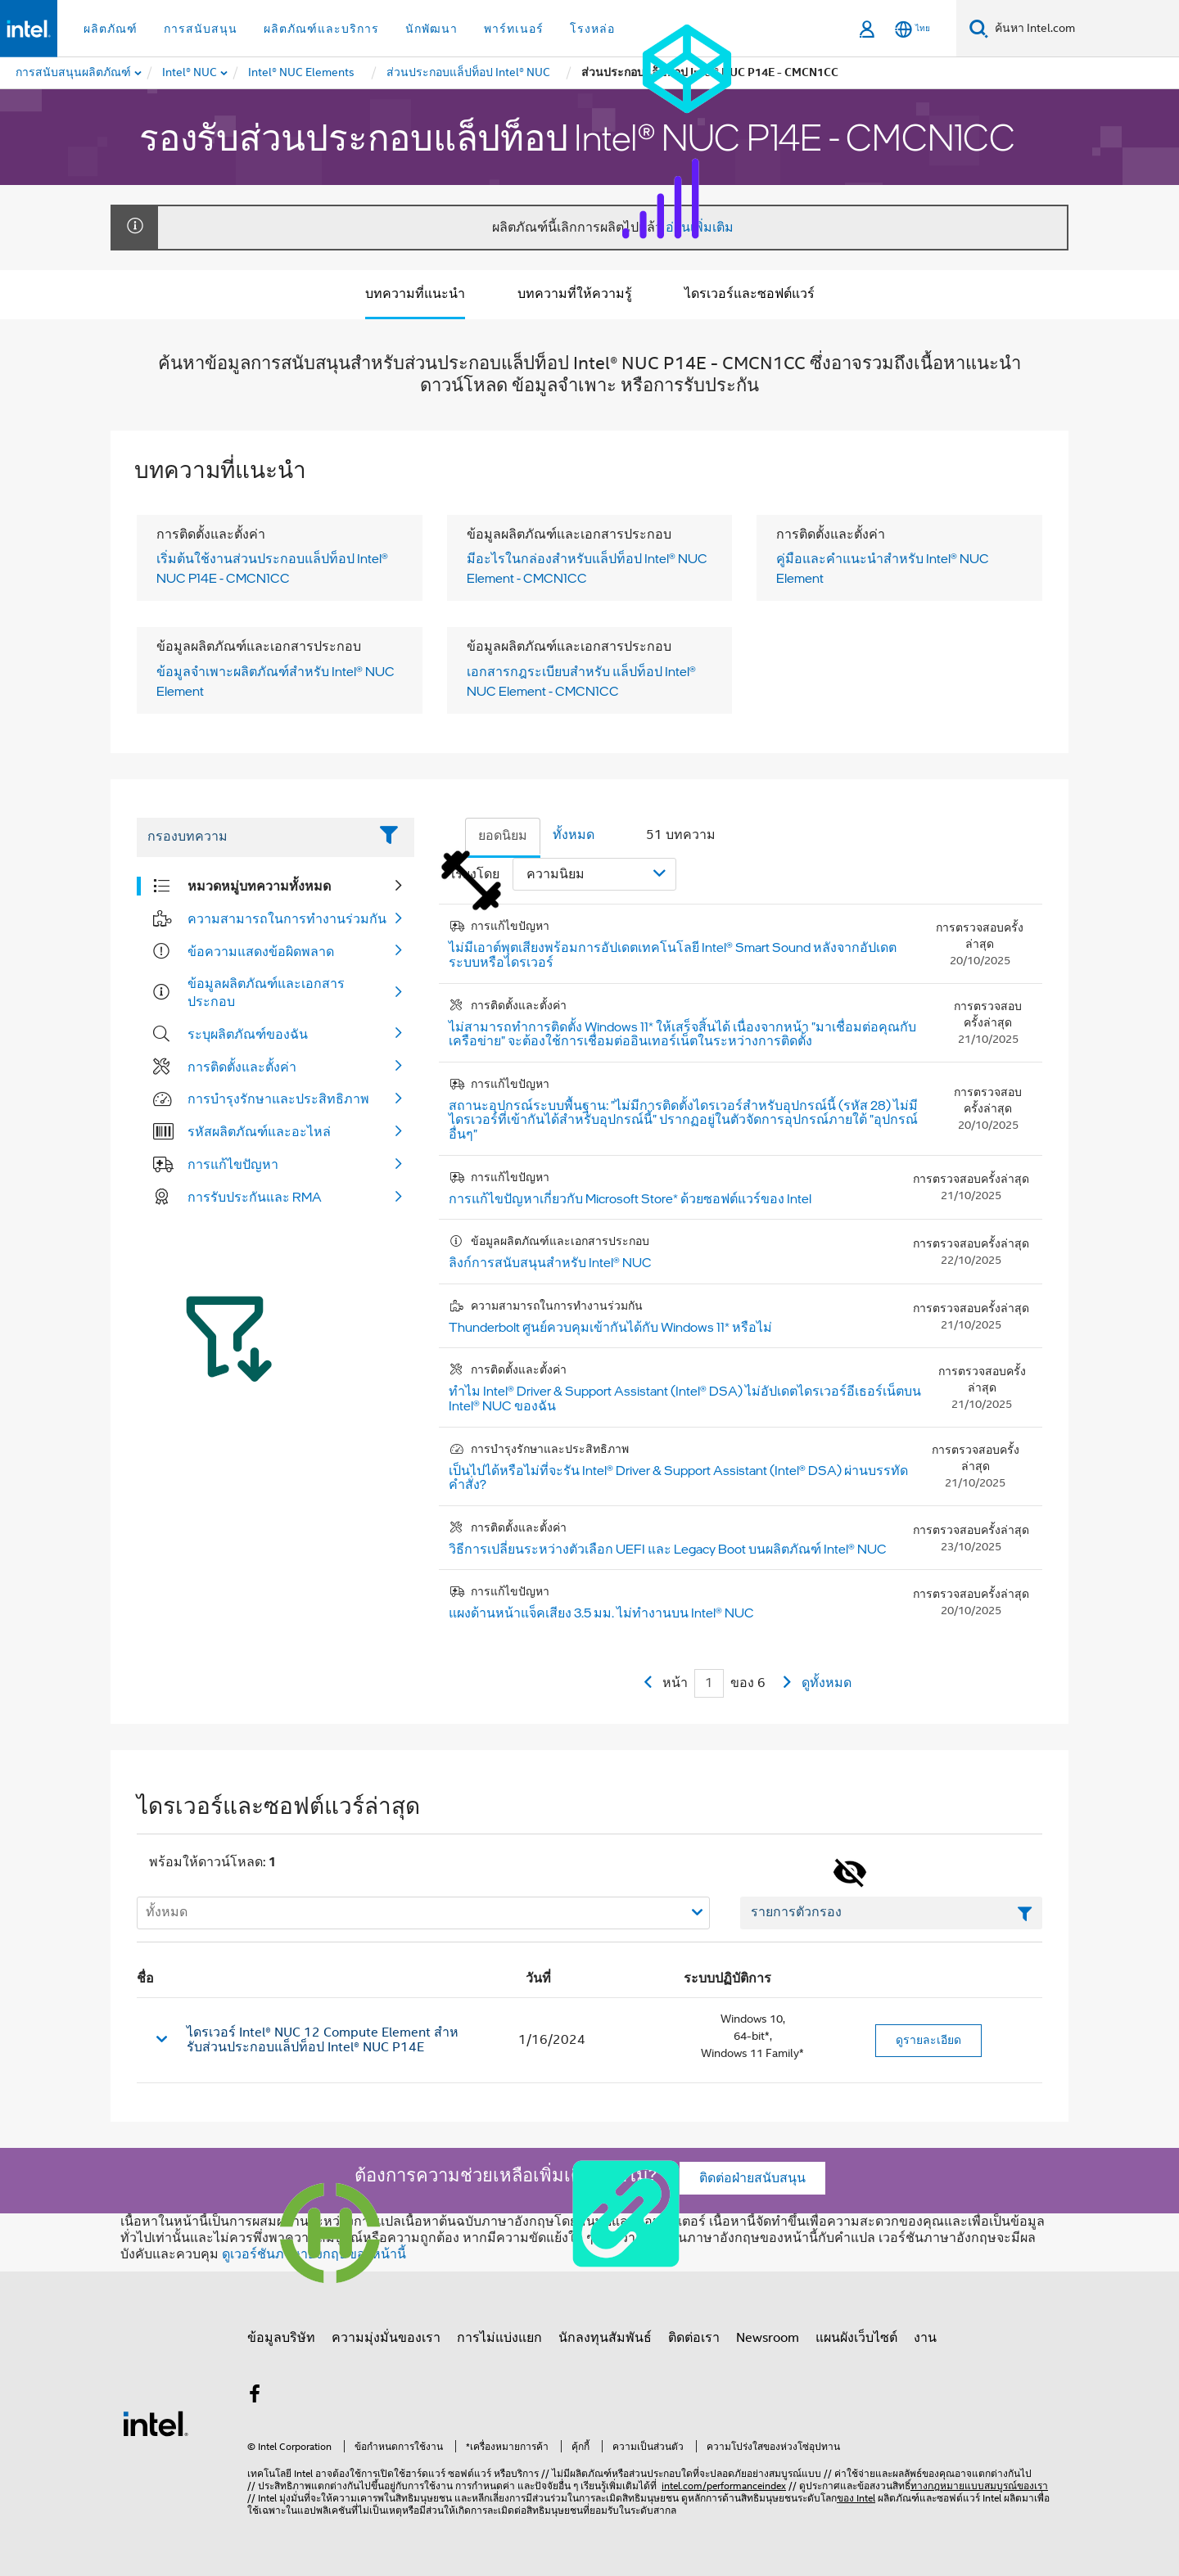 This screenshot has height=2576, width=1179. Describe the element at coordinates (471, 880) in the screenshot. I see `access fitness or workout features` at that location.